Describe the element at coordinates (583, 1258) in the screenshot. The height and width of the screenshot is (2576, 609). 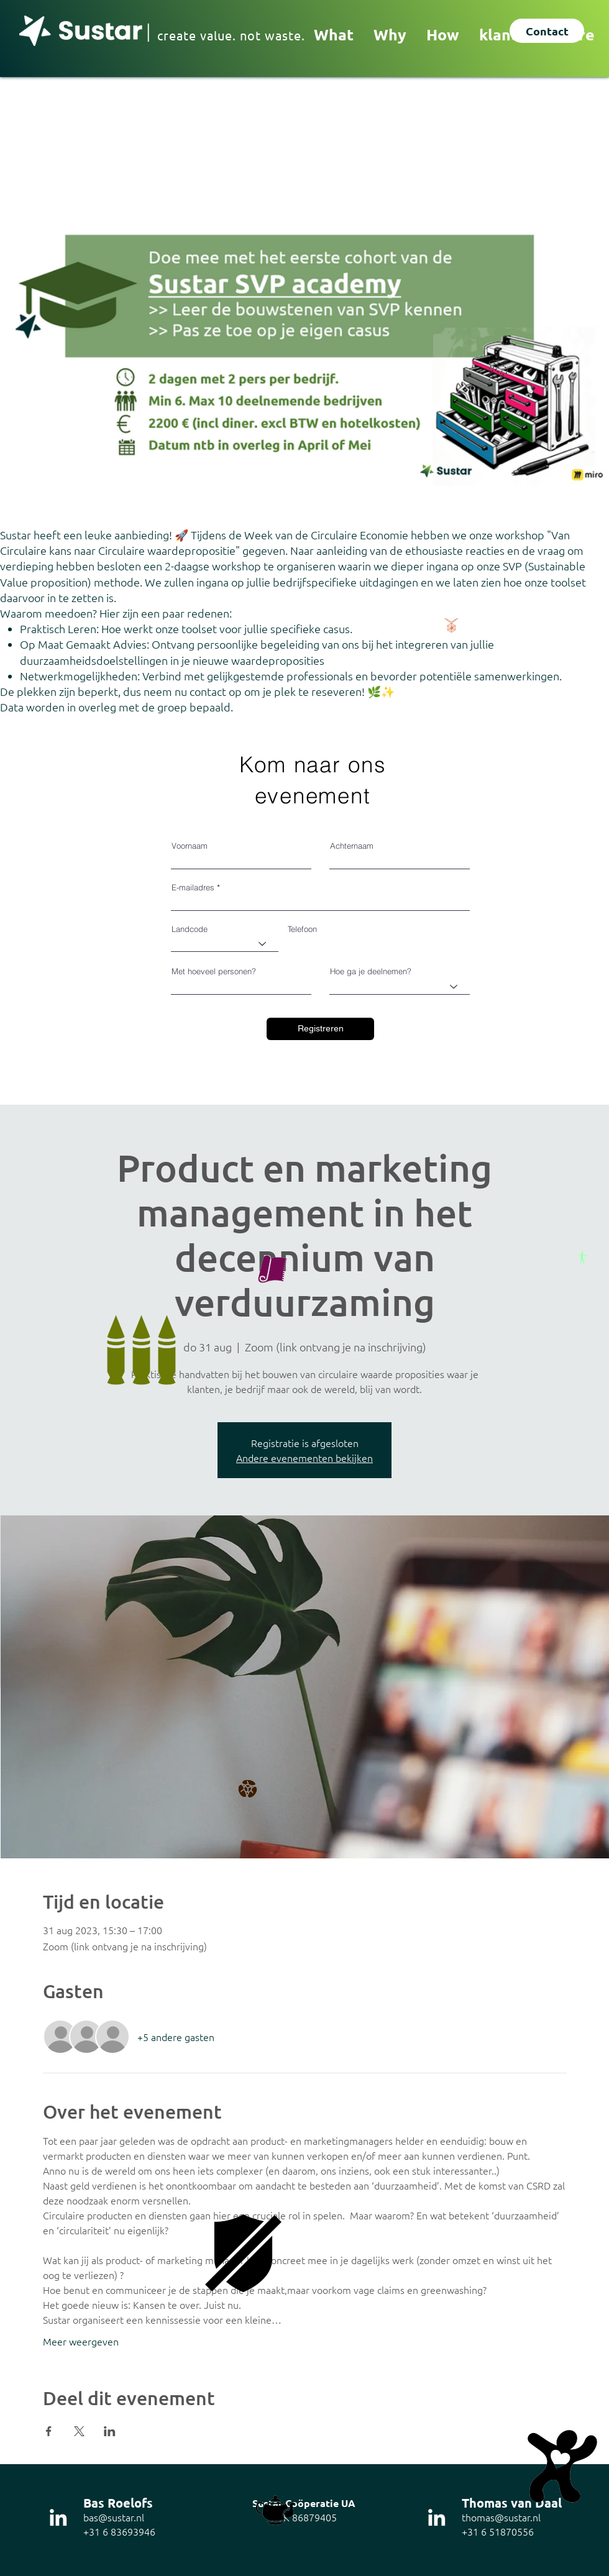
I see `select pikeman unit in strategy game` at that location.